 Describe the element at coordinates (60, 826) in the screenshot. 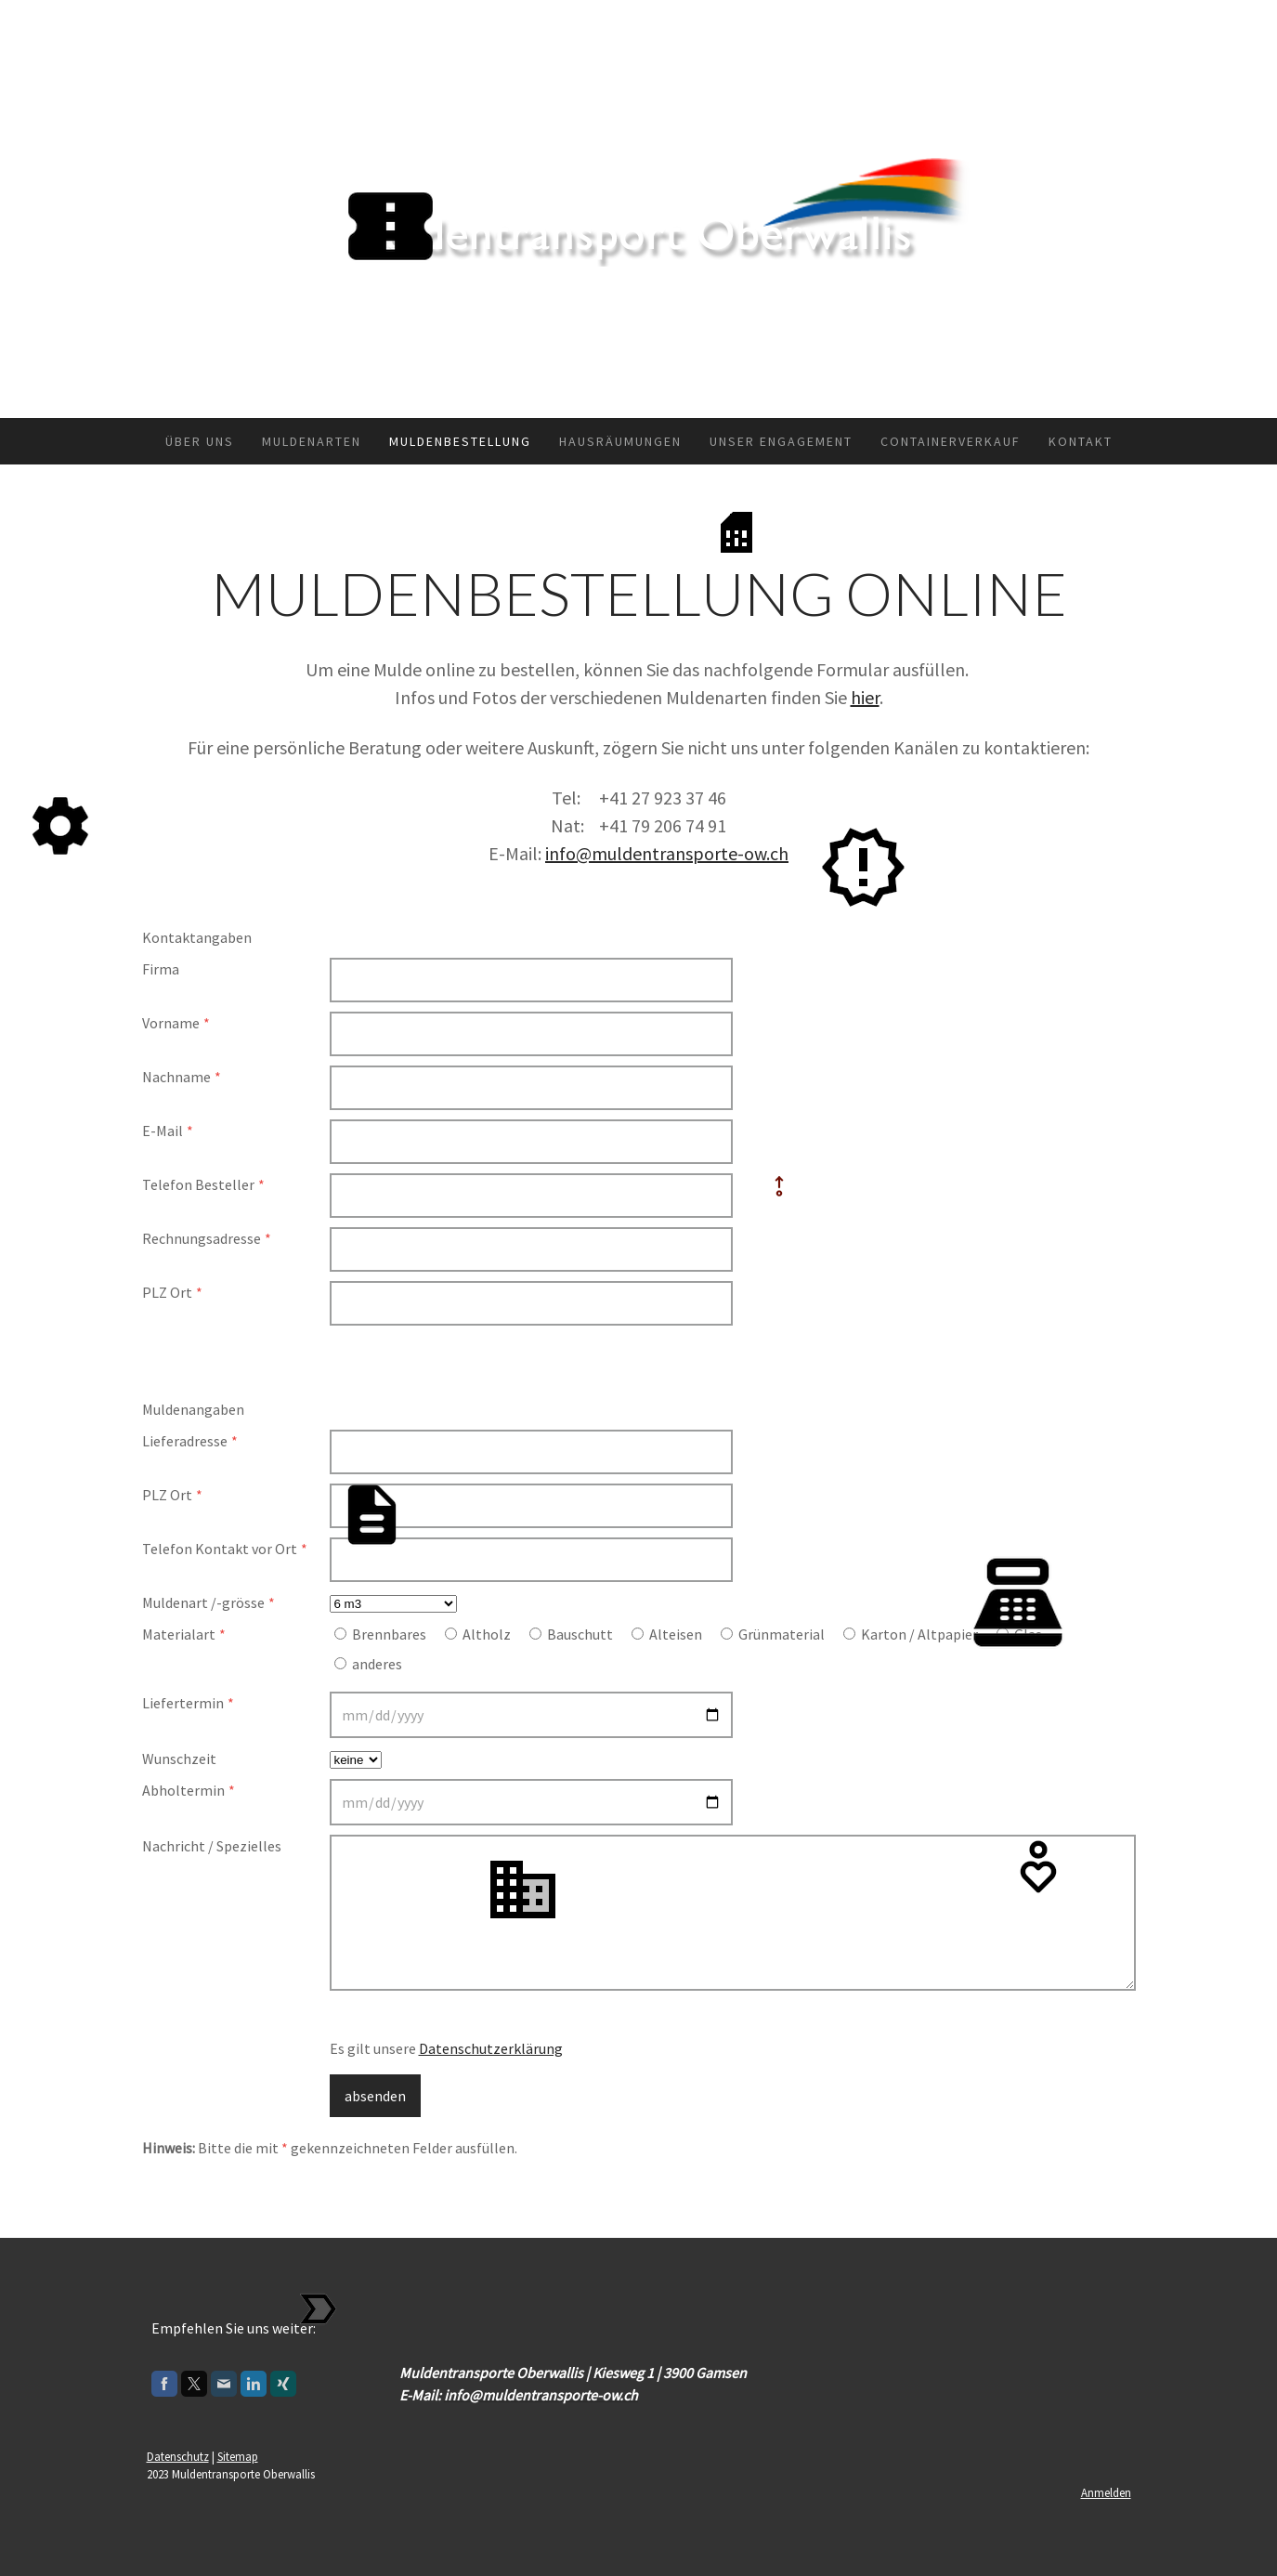

I see `access app or system settings` at that location.